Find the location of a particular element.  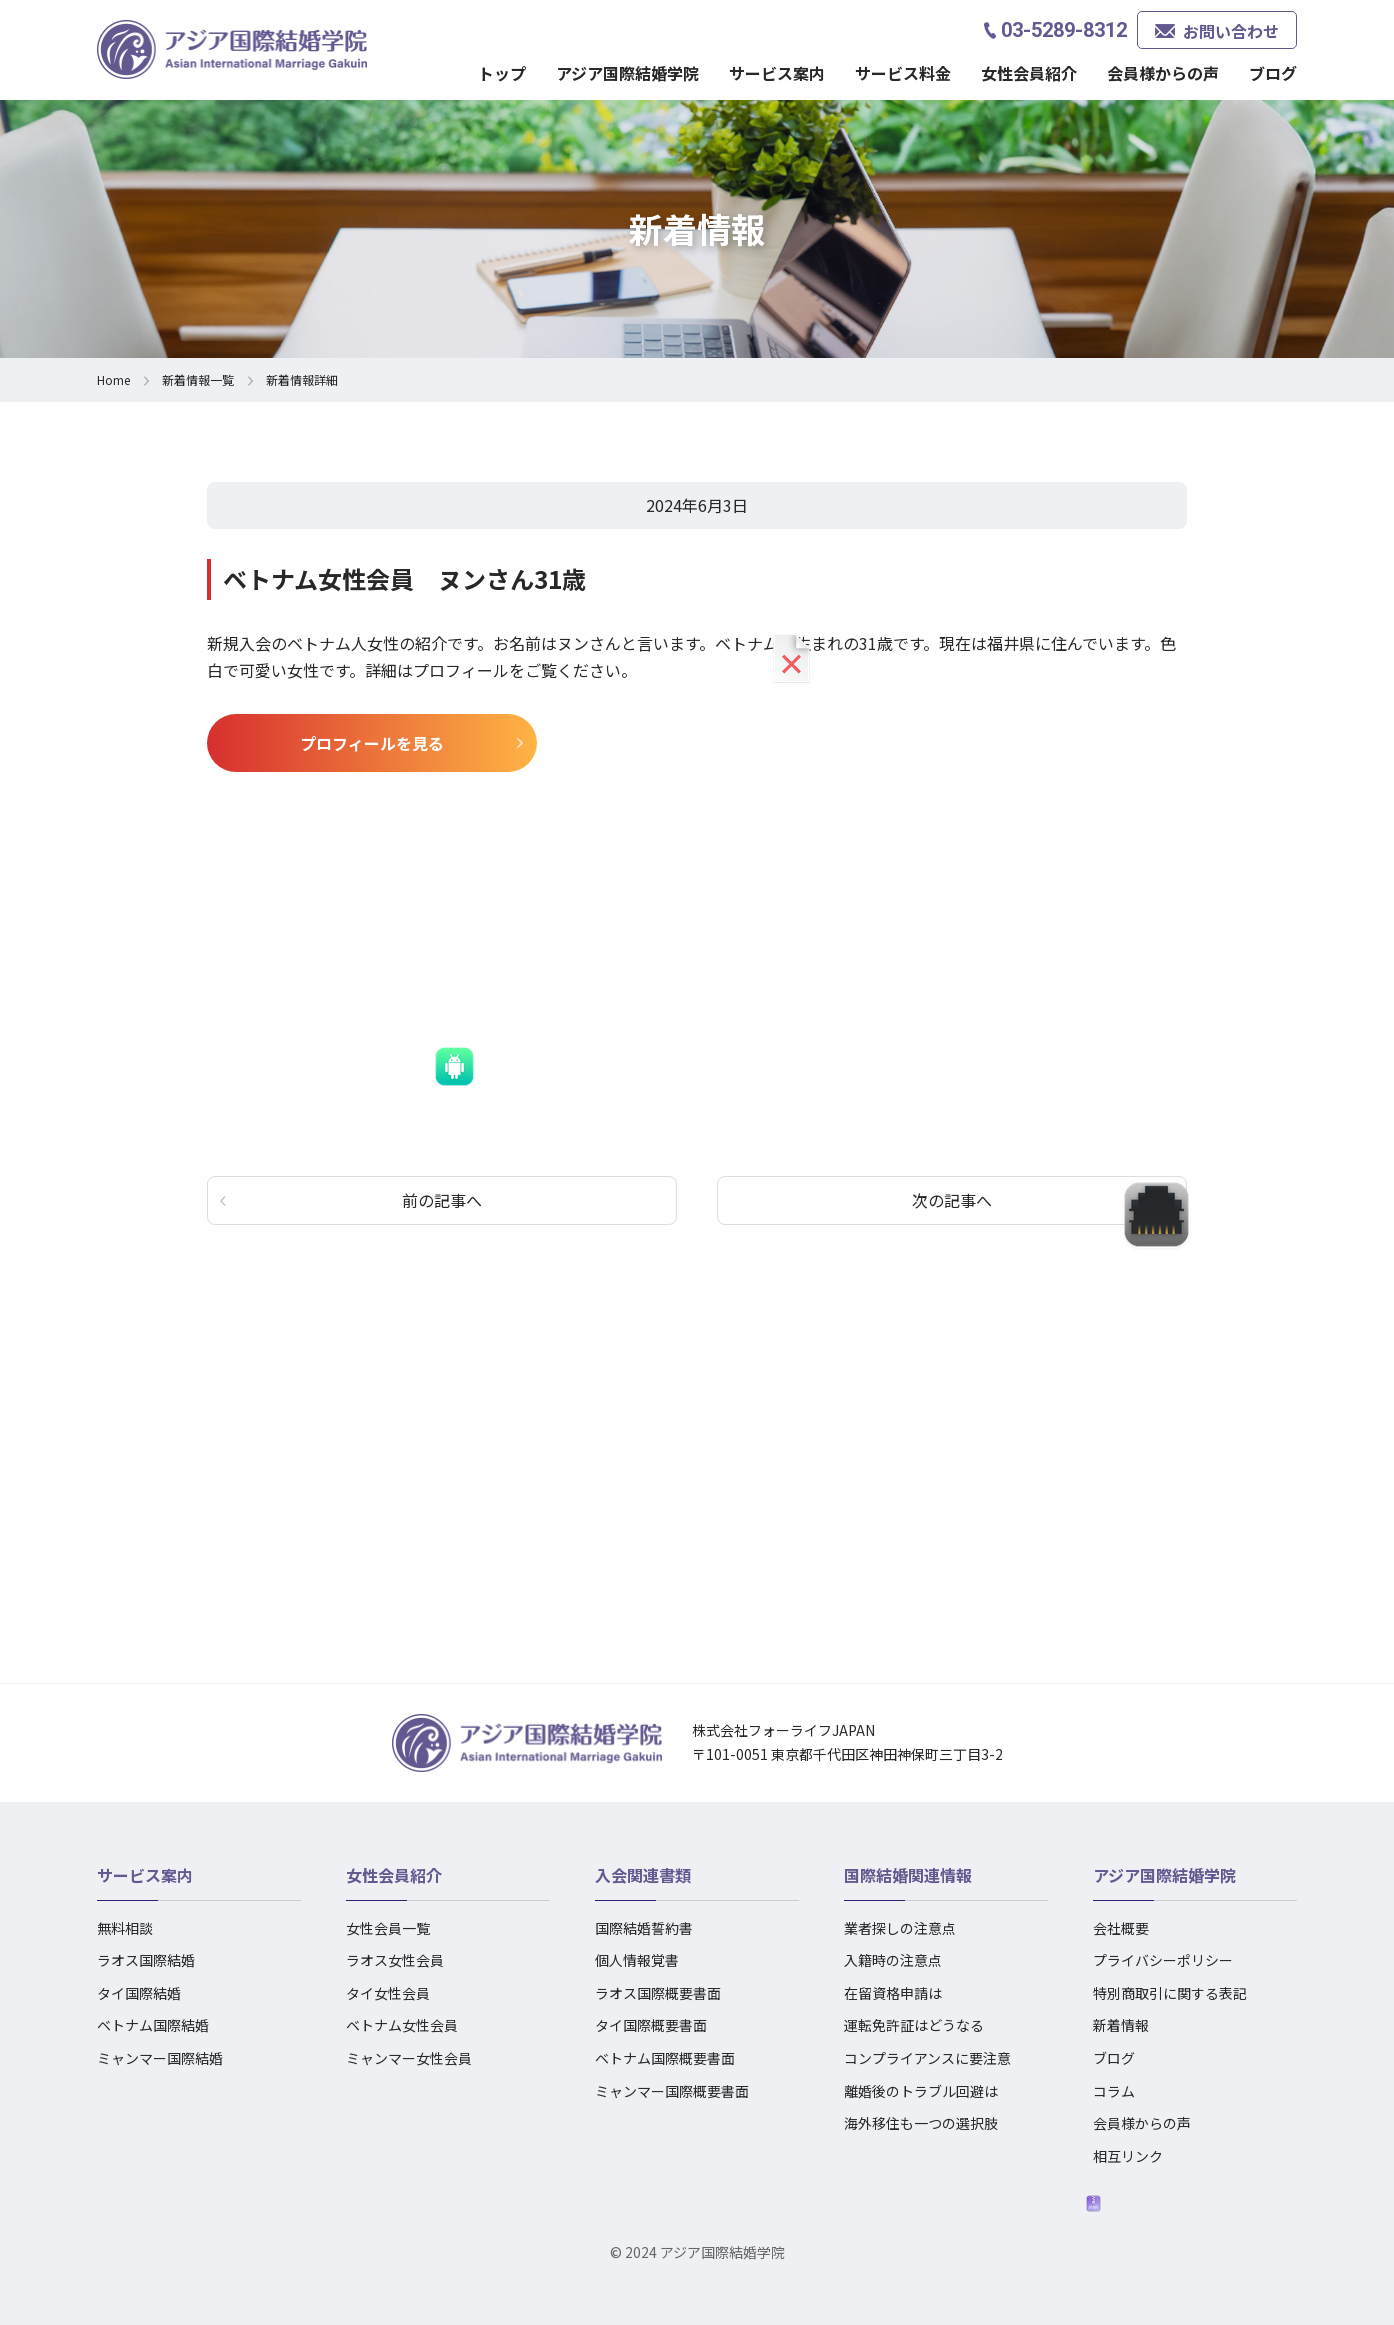

a broken or invalid symbolic link file is located at coordinates (791, 659).